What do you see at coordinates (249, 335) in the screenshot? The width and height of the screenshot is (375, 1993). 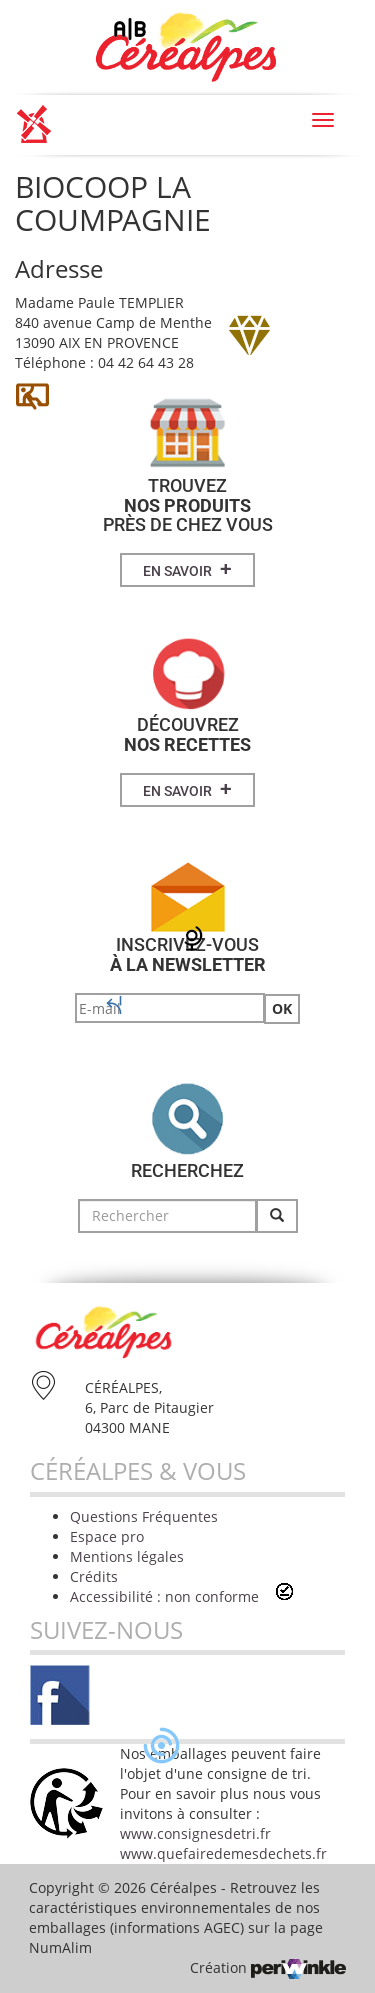 I see `indicates premium or VIP membership status` at bounding box center [249, 335].